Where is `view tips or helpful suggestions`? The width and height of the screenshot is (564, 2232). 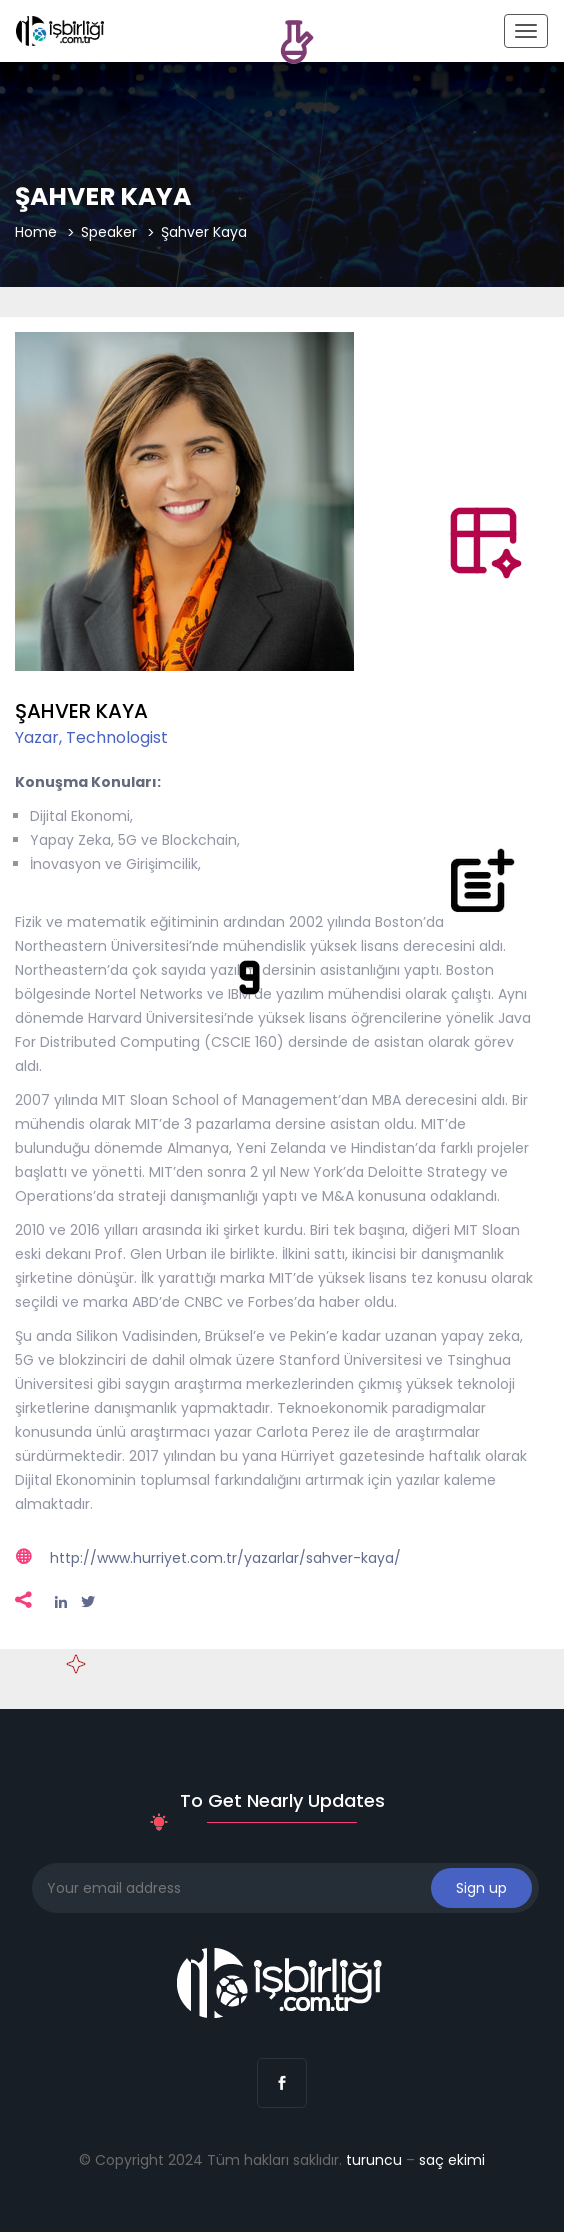 view tips or helpful suggestions is located at coordinates (159, 1822).